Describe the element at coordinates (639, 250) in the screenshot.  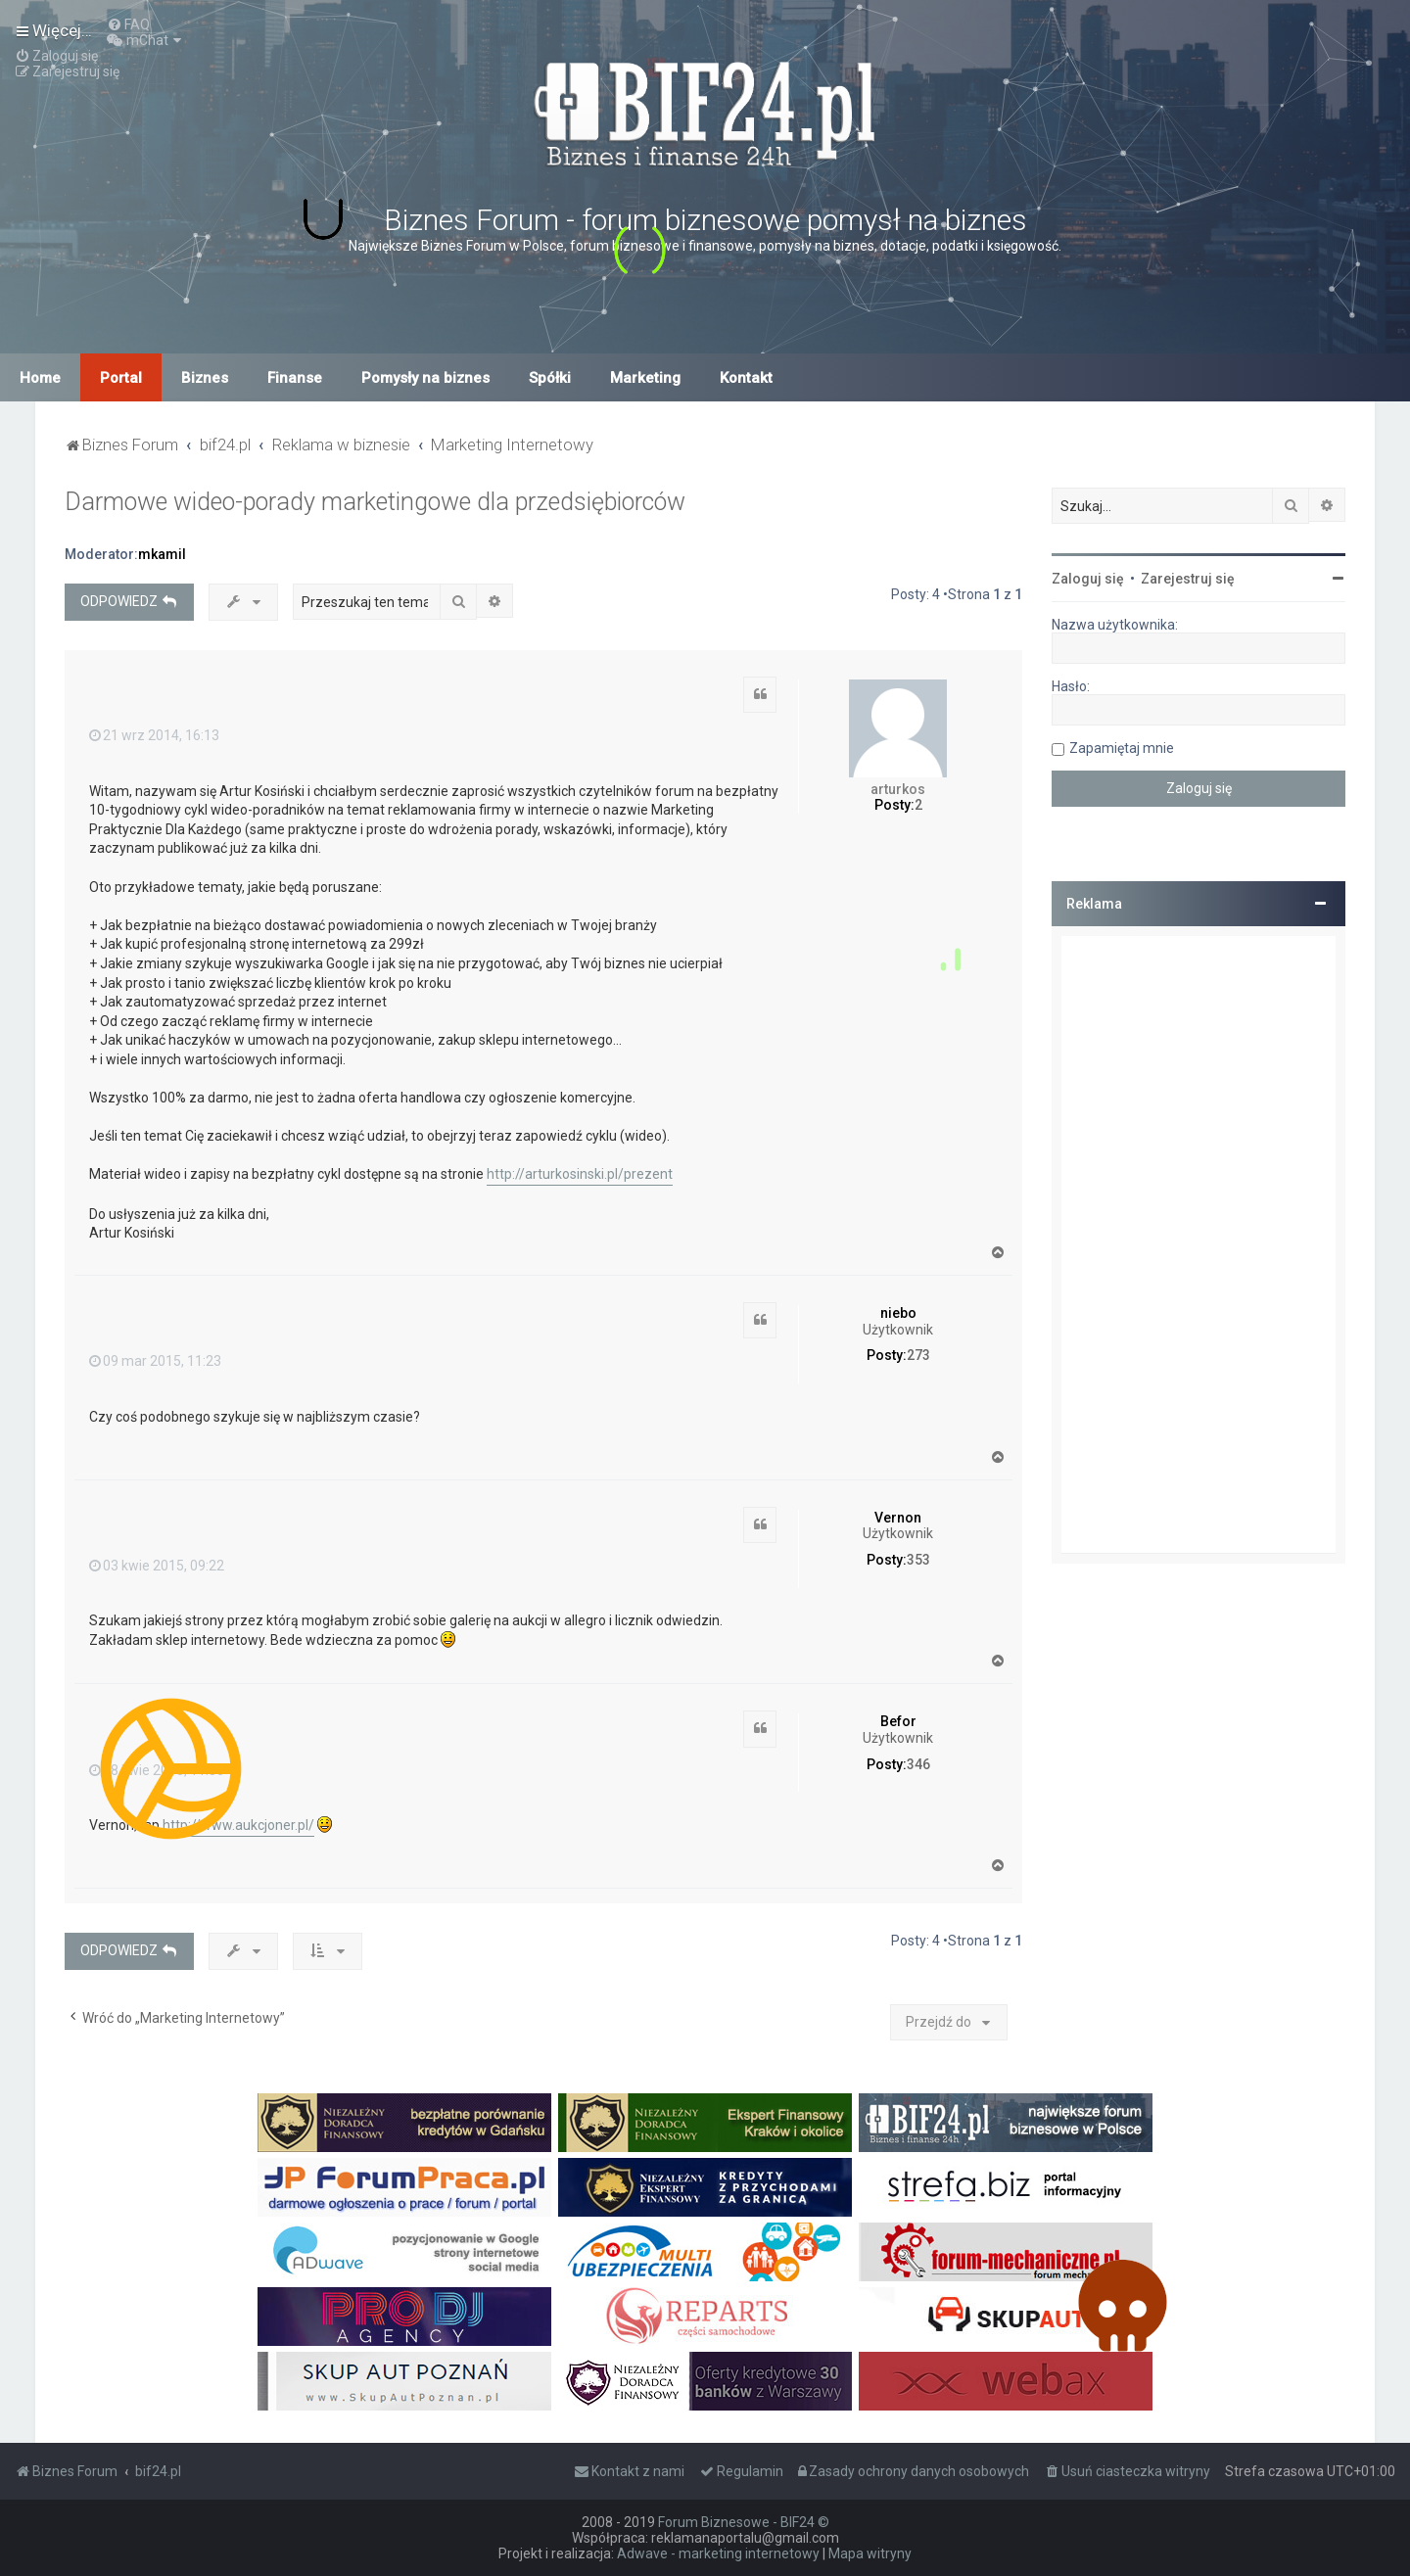
I see `insert parentheses in text or code` at that location.